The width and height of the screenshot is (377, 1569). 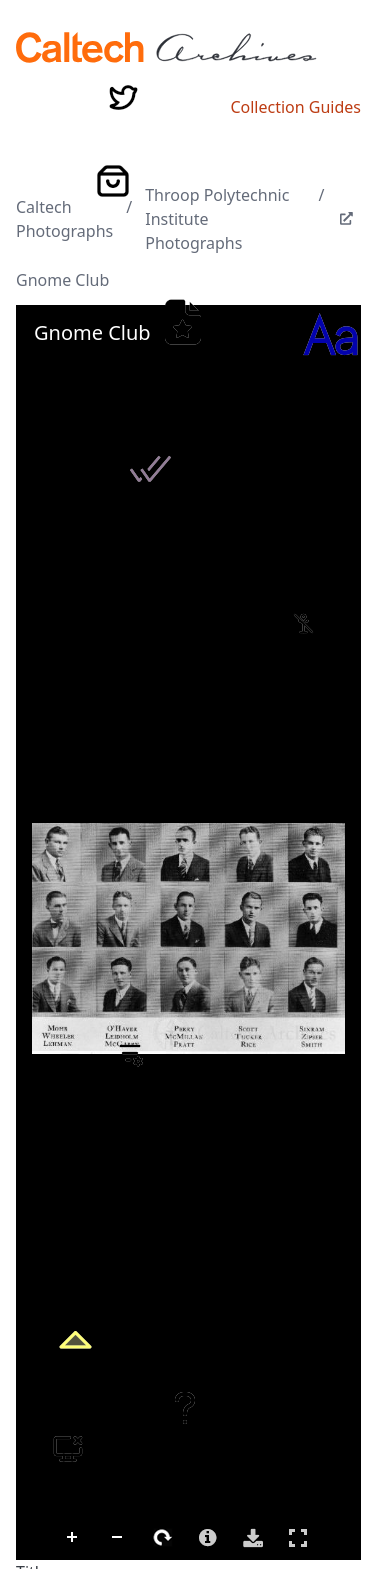 I want to click on access help or support, so click(x=185, y=1408).